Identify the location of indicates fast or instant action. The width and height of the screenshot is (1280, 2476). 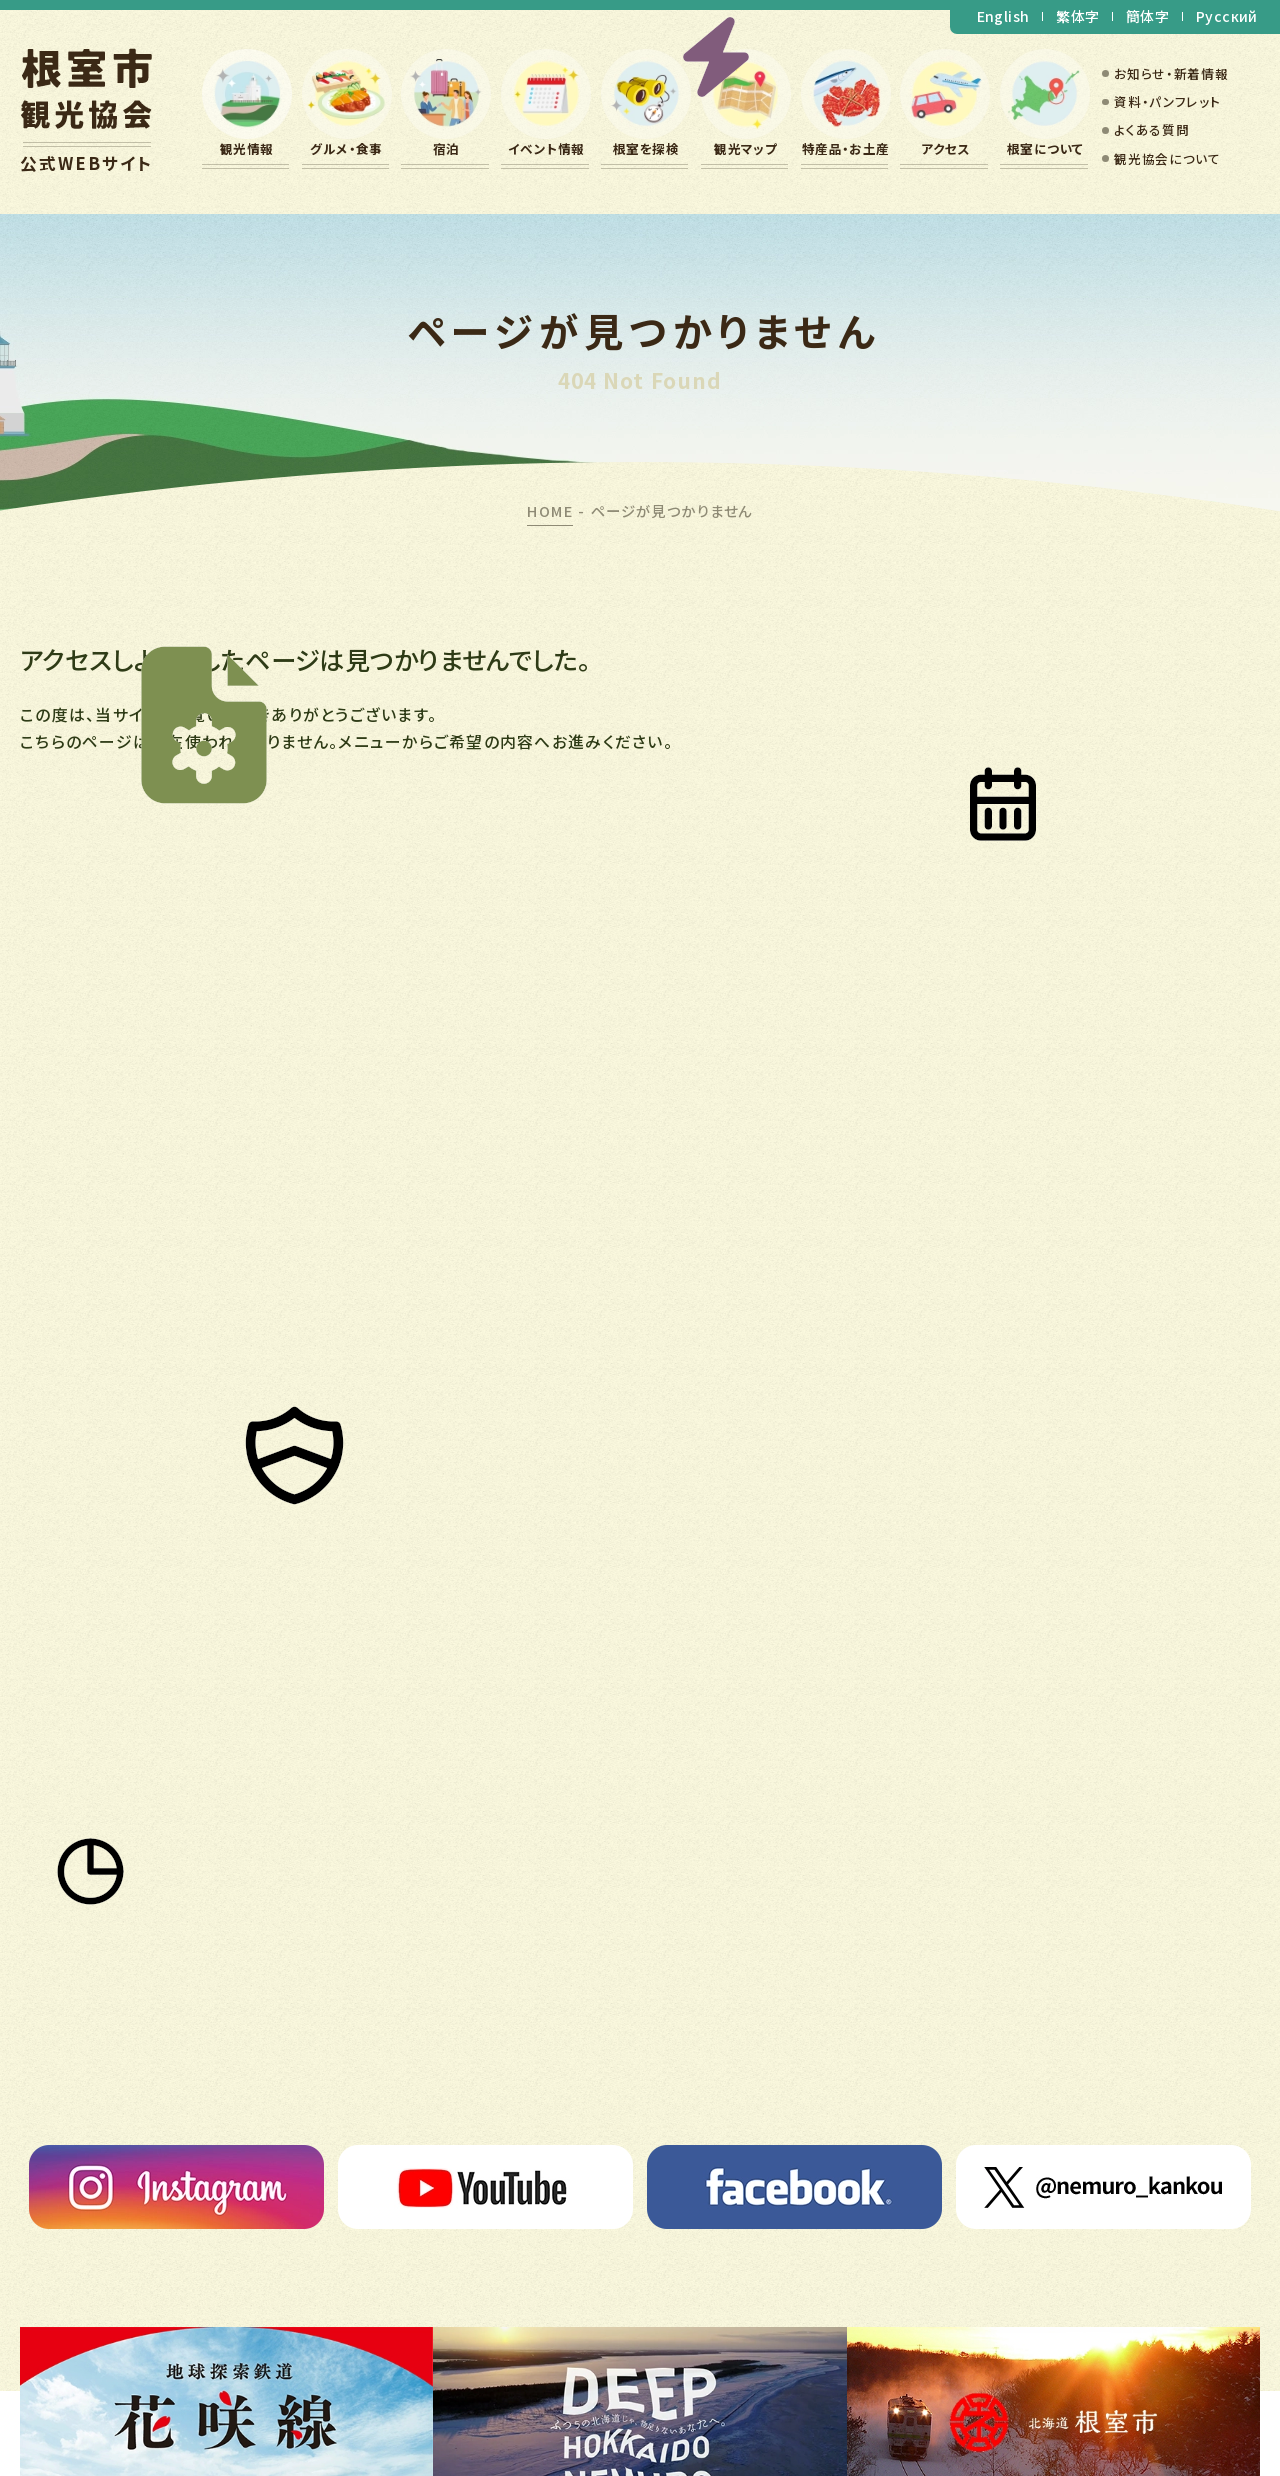
(716, 57).